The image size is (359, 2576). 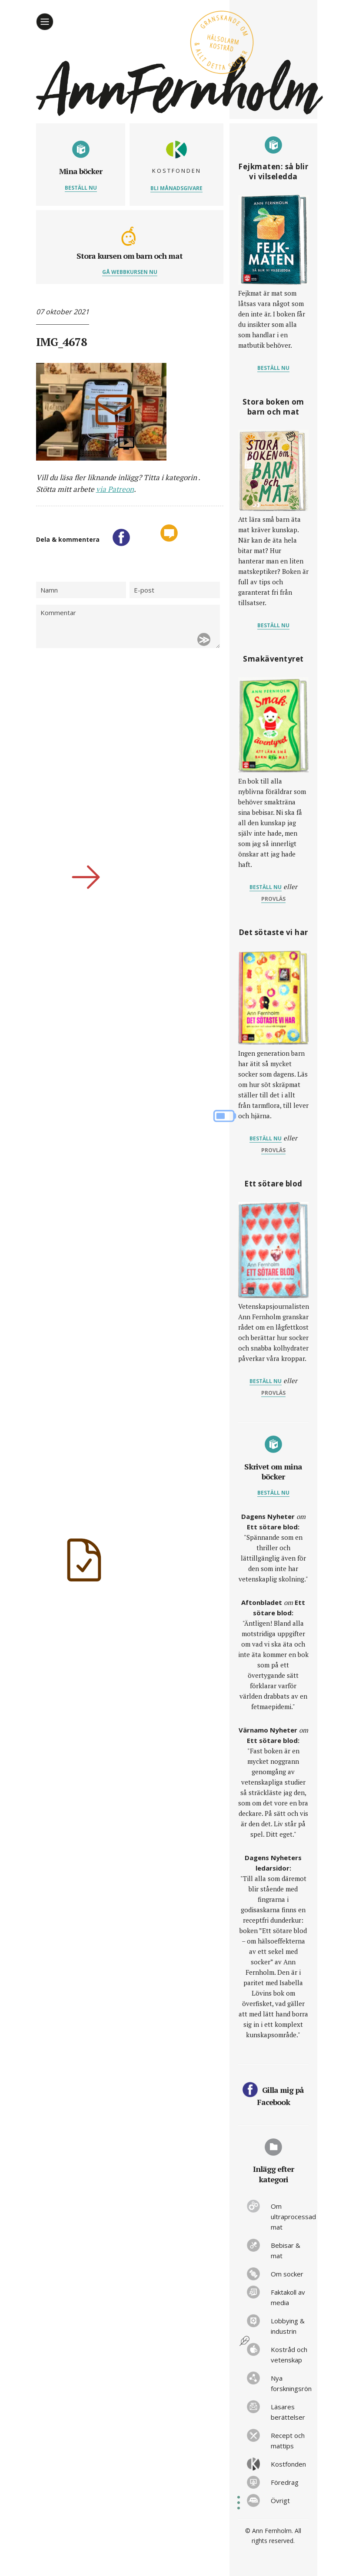 What do you see at coordinates (86, 877) in the screenshot?
I see `navigate to the next item or page` at bounding box center [86, 877].